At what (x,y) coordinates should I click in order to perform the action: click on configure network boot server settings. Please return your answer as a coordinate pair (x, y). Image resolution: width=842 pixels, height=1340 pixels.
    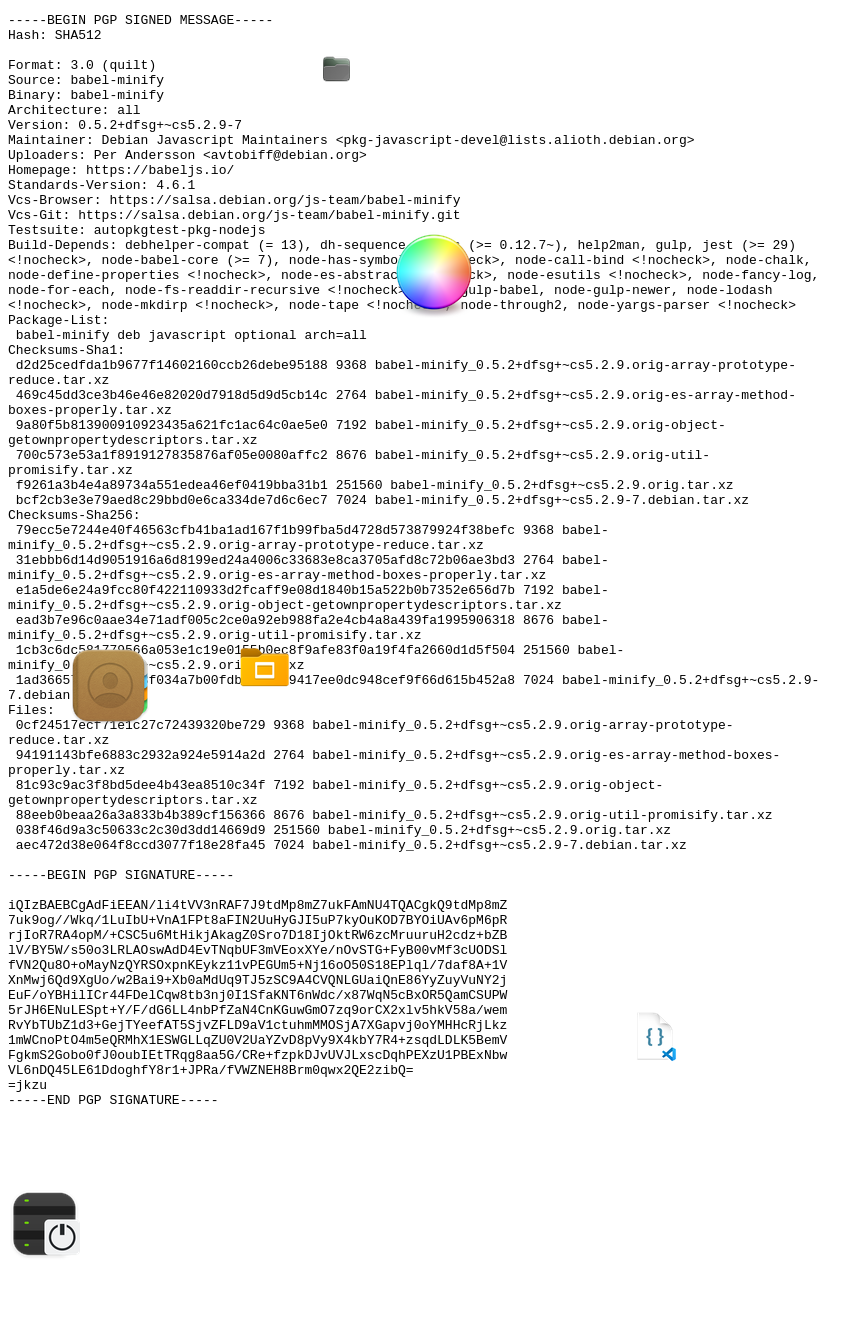
    Looking at the image, I should click on (45, 1225).